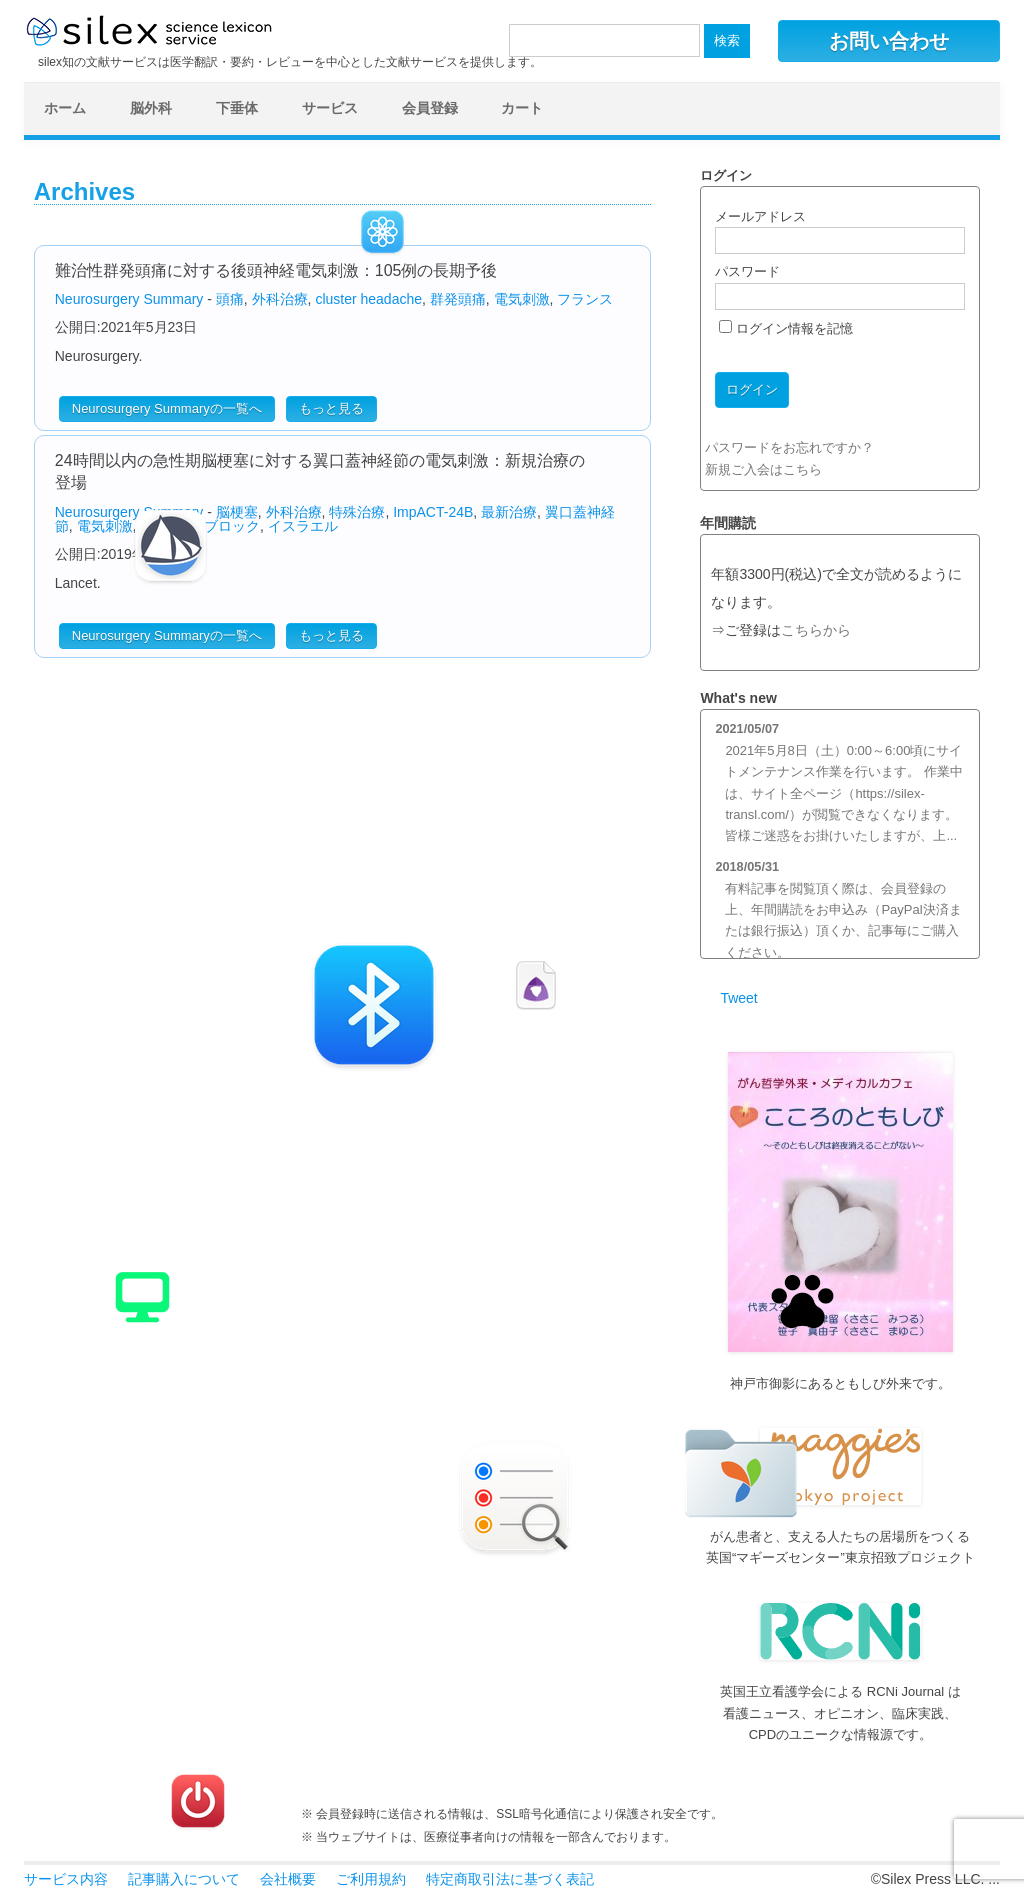  Describe the element at coordinates (198, 1801) in the screenshot. I see `shut down or power off the device` at that location.